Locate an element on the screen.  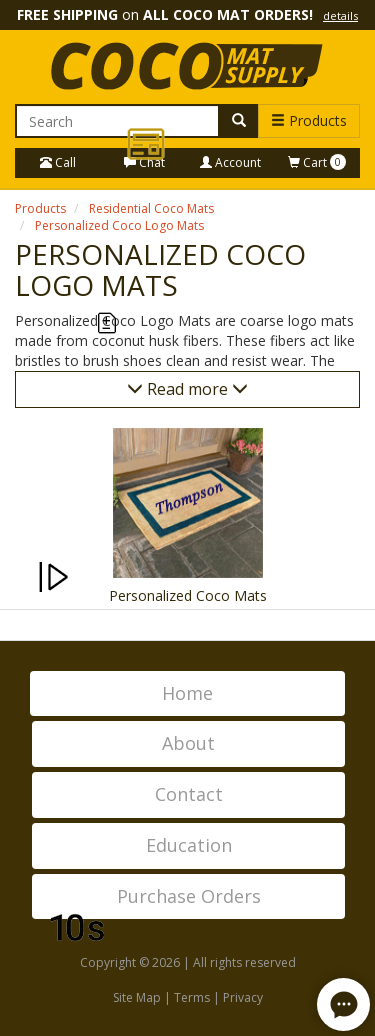
preview a document or file is located at coordinates (146, 144).